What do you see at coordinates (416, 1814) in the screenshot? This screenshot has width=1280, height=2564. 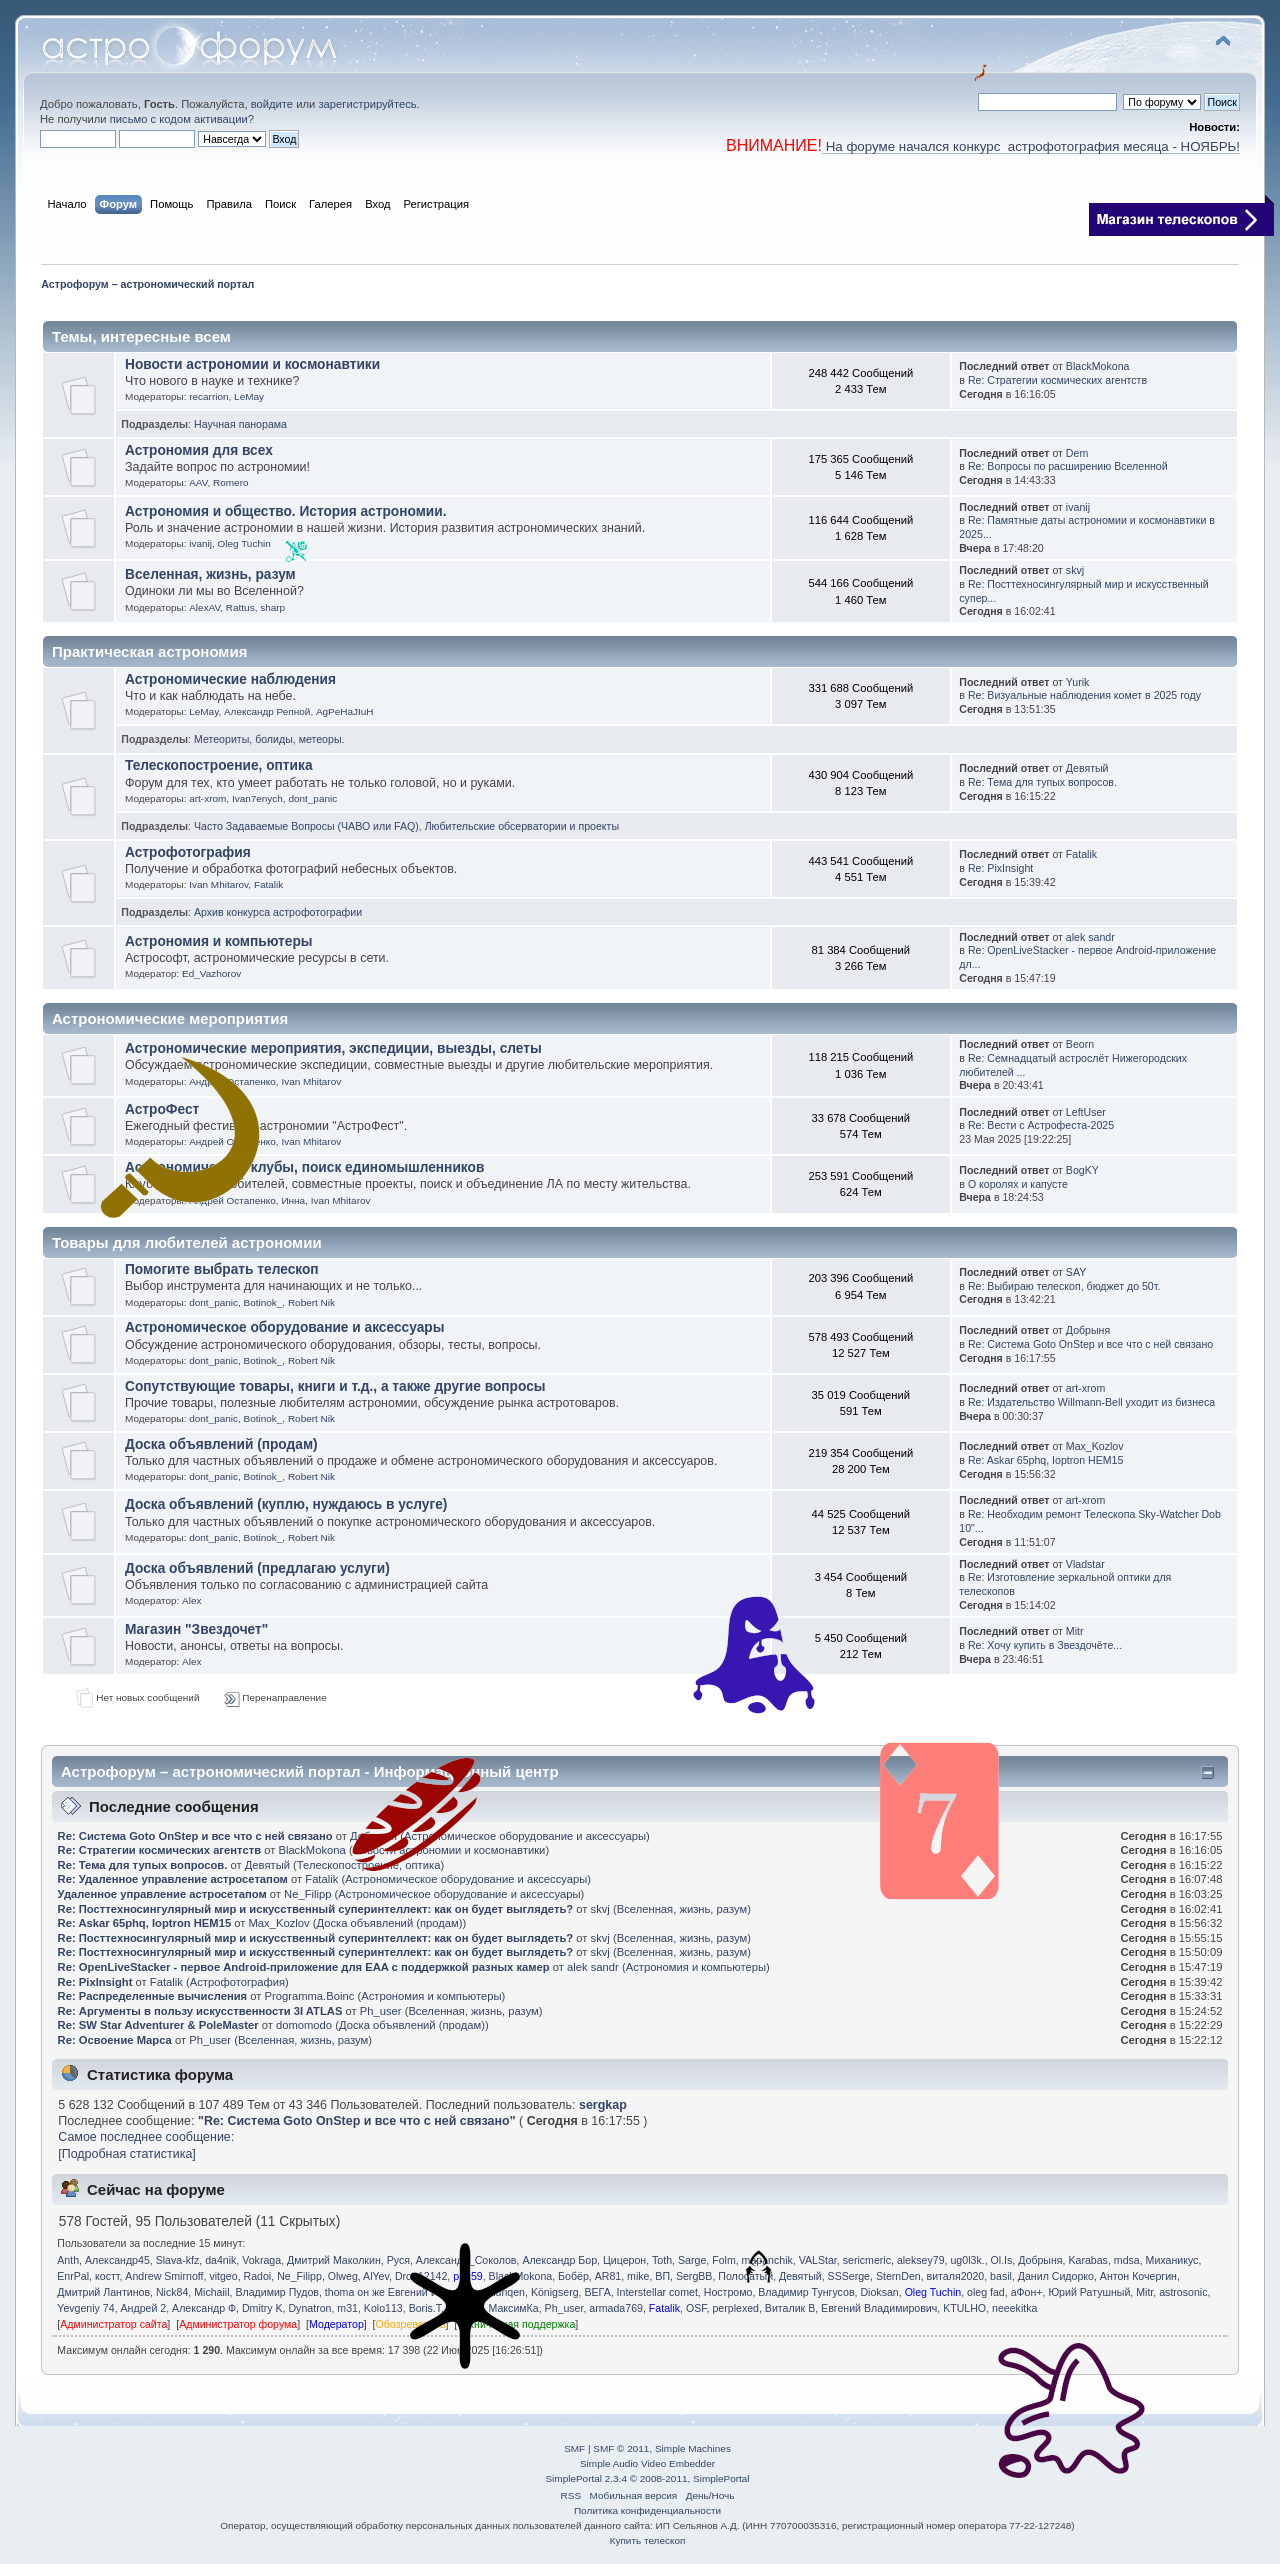 I see `access food or dining options` at bounding box center [416, 1814].